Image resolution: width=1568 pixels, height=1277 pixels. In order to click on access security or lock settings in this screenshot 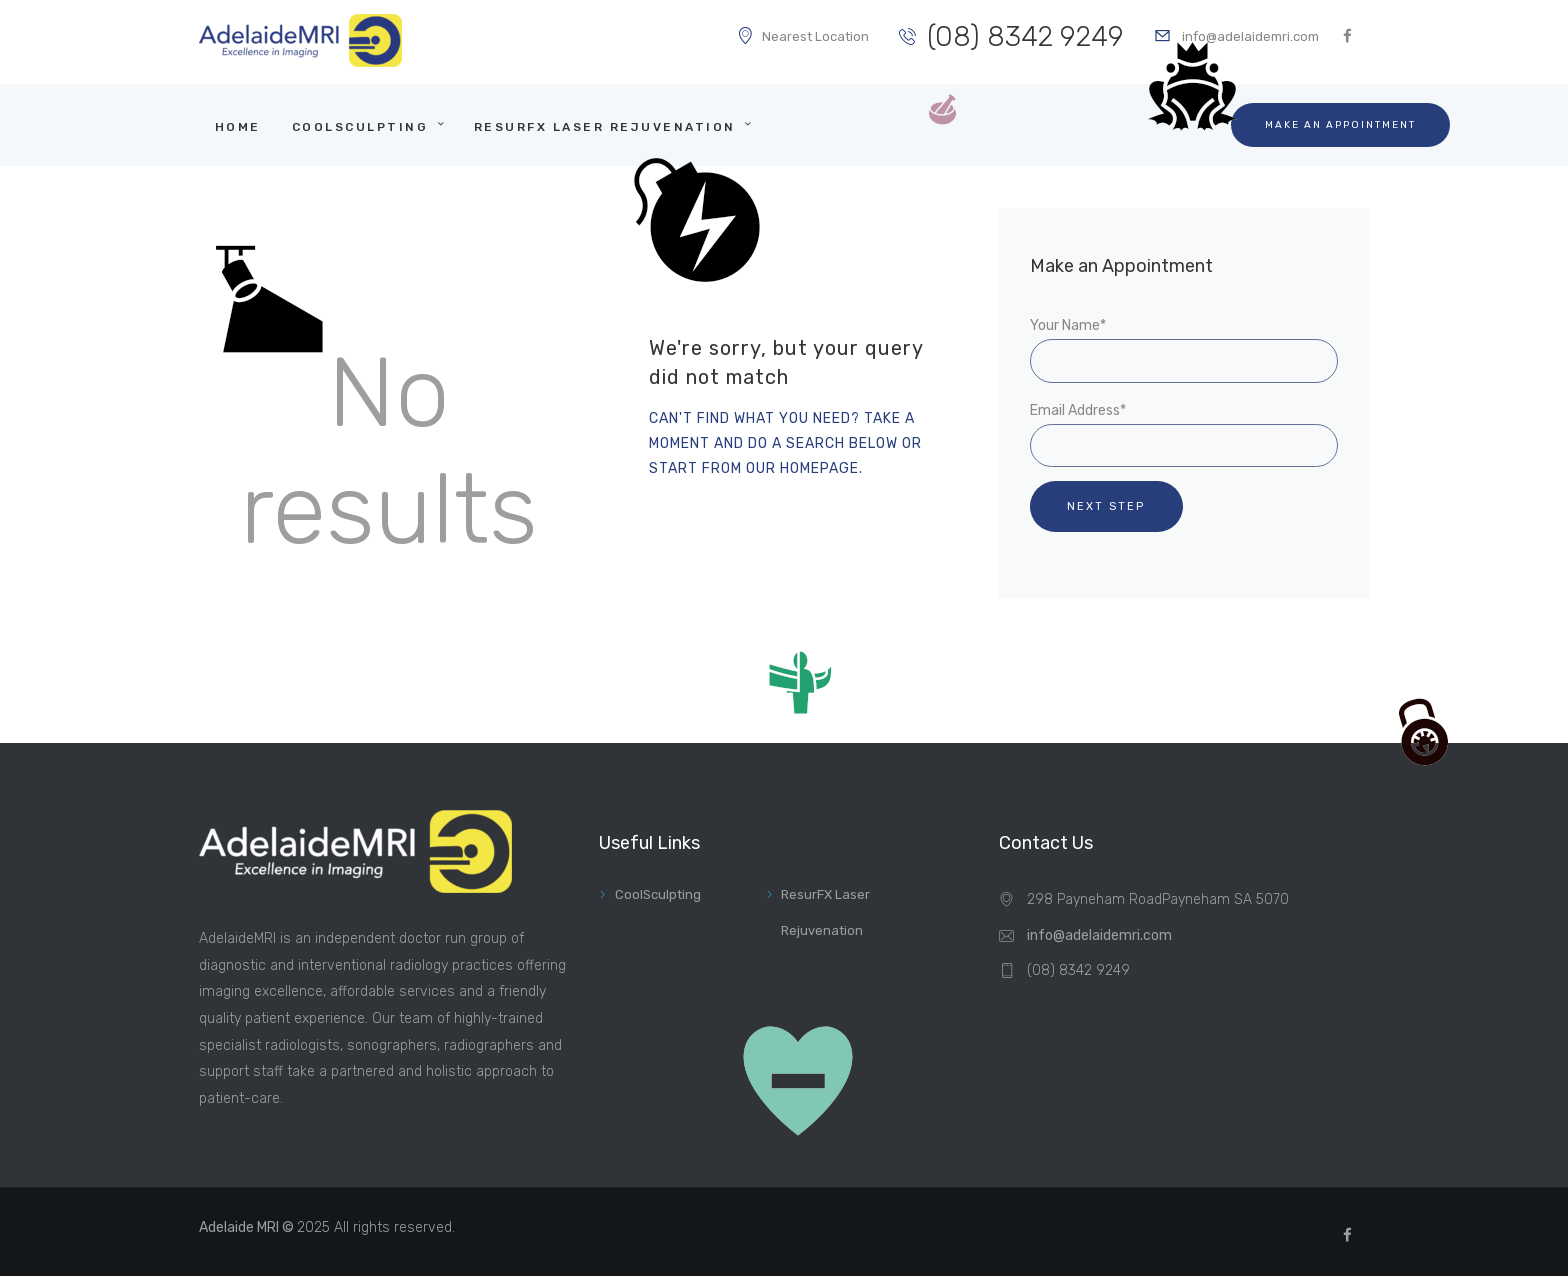, I will do `click(1422, 732)`.